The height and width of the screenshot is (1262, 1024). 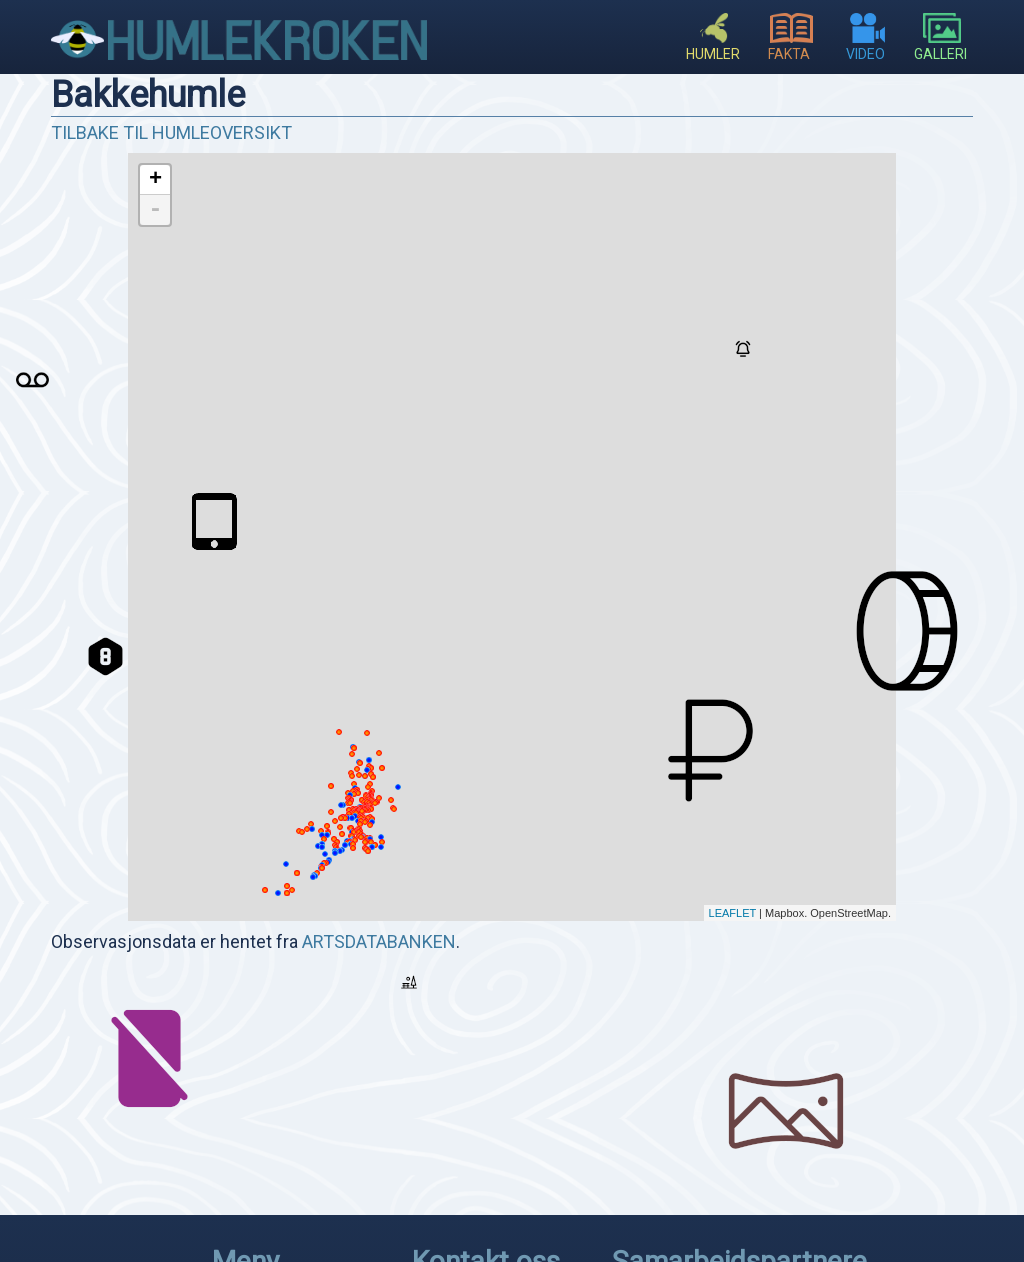 What do you see at coordinates (409, 983) in the screenshot?
I see `view nearby parks or green spaces` at bounding box center [409, 983].